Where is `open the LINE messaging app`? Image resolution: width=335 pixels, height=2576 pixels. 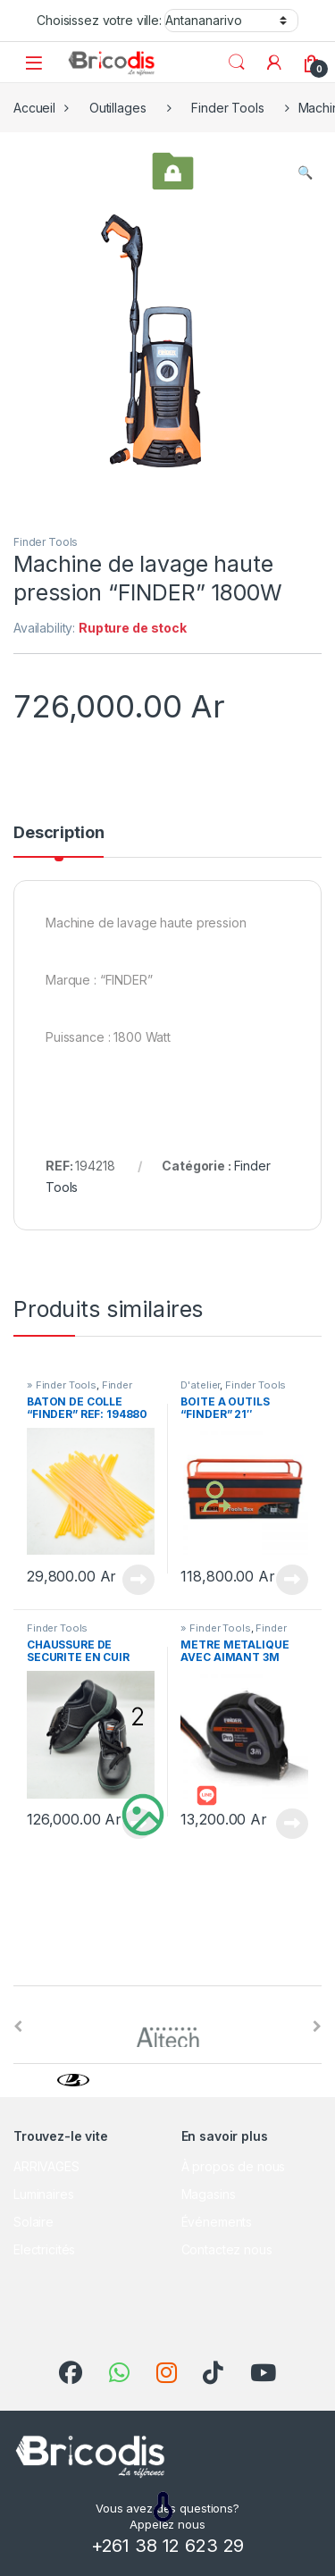
open the LINE messaging app is located at coordinates (206, 1795).